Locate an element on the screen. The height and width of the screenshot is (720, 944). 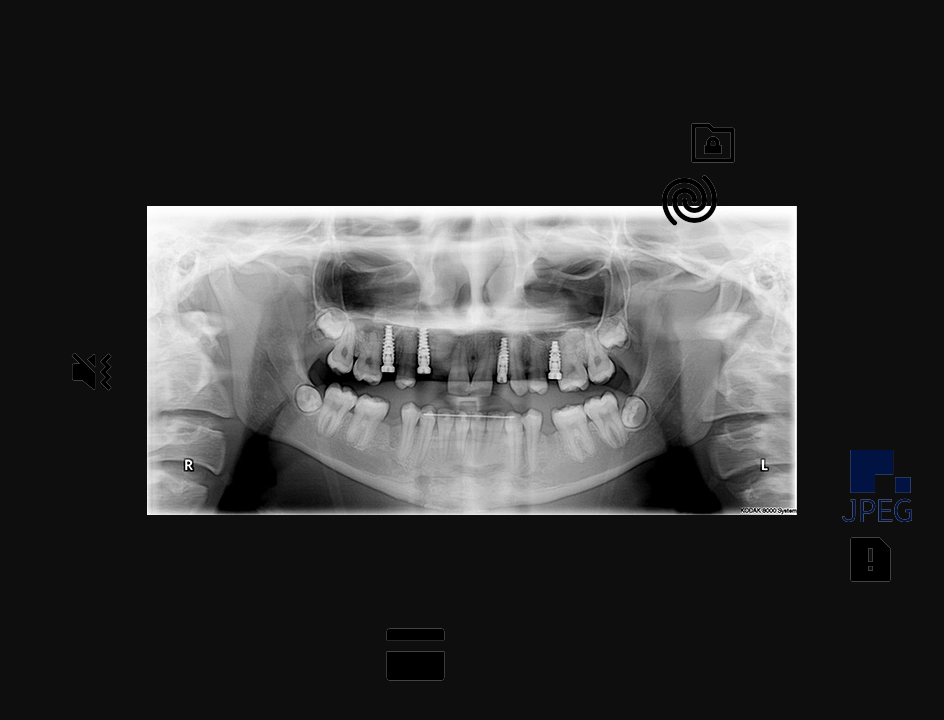
access a password-protected folder is located at coordinates (713, 143).